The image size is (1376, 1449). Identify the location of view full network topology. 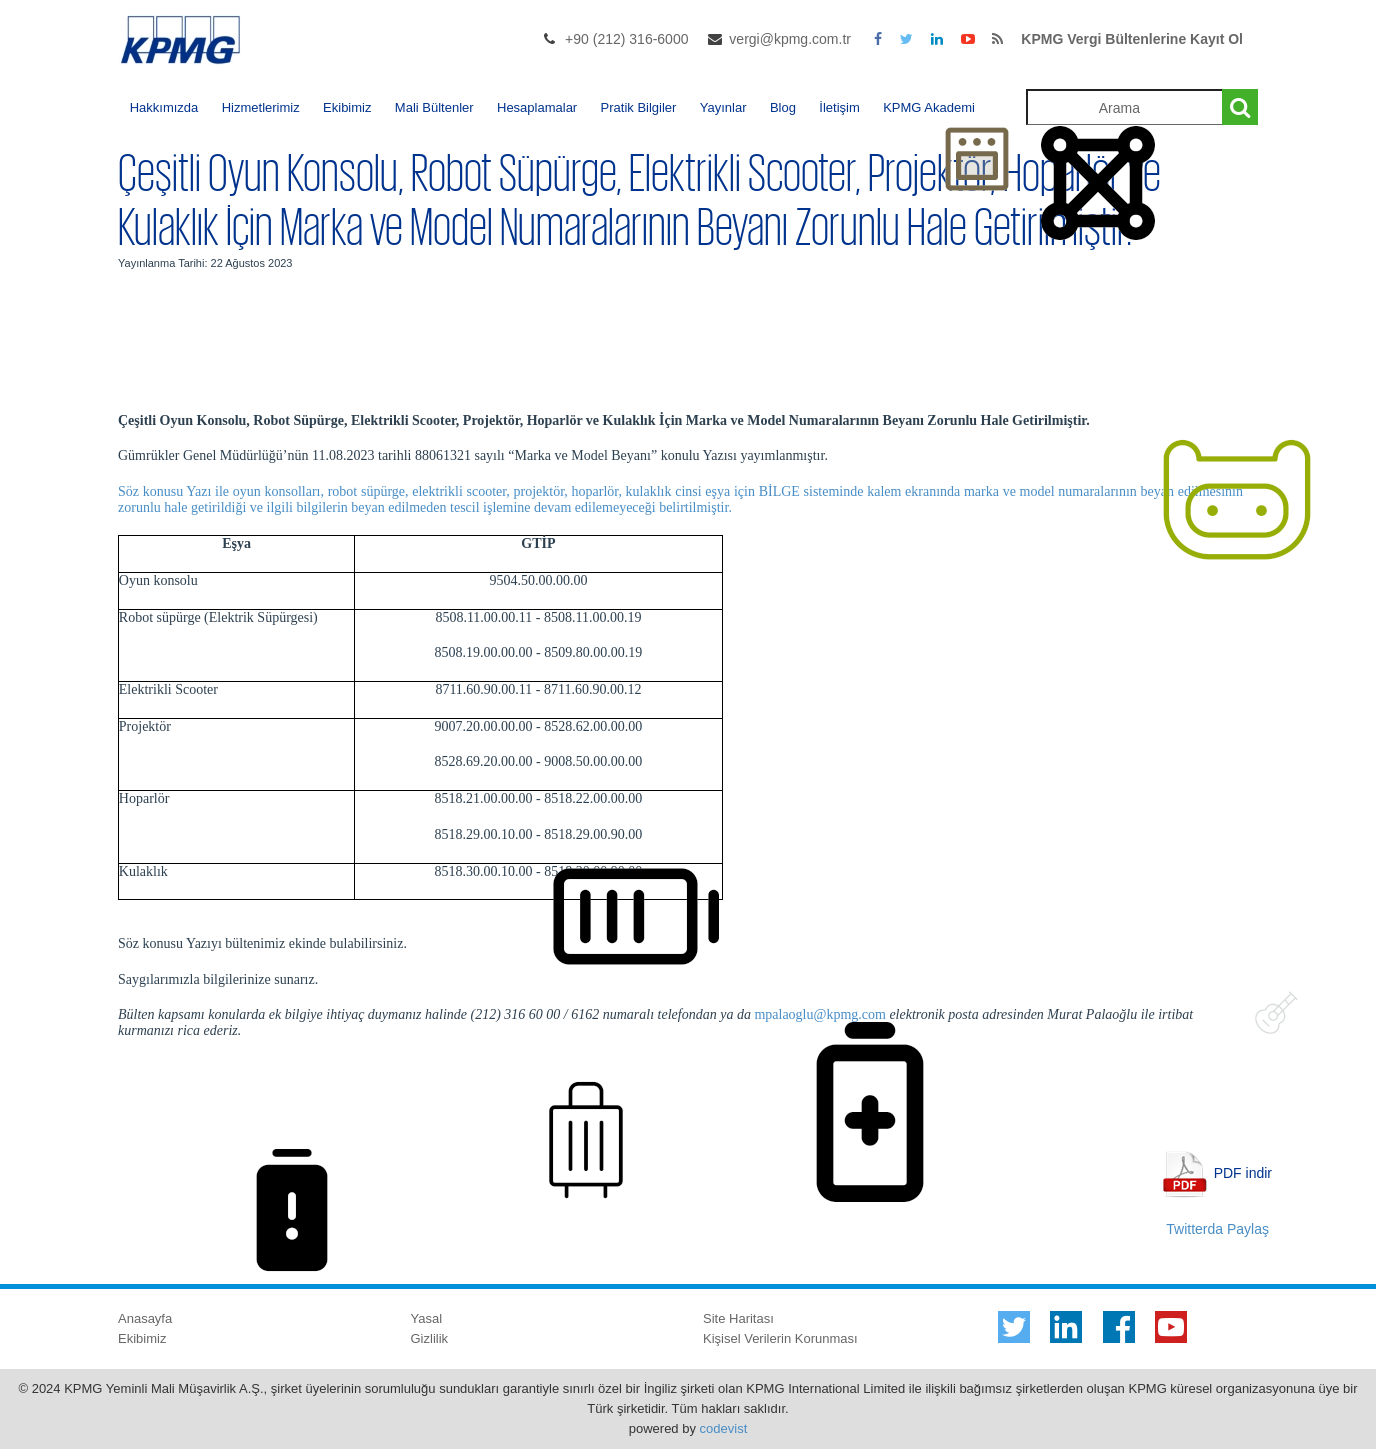
(1098, 183).